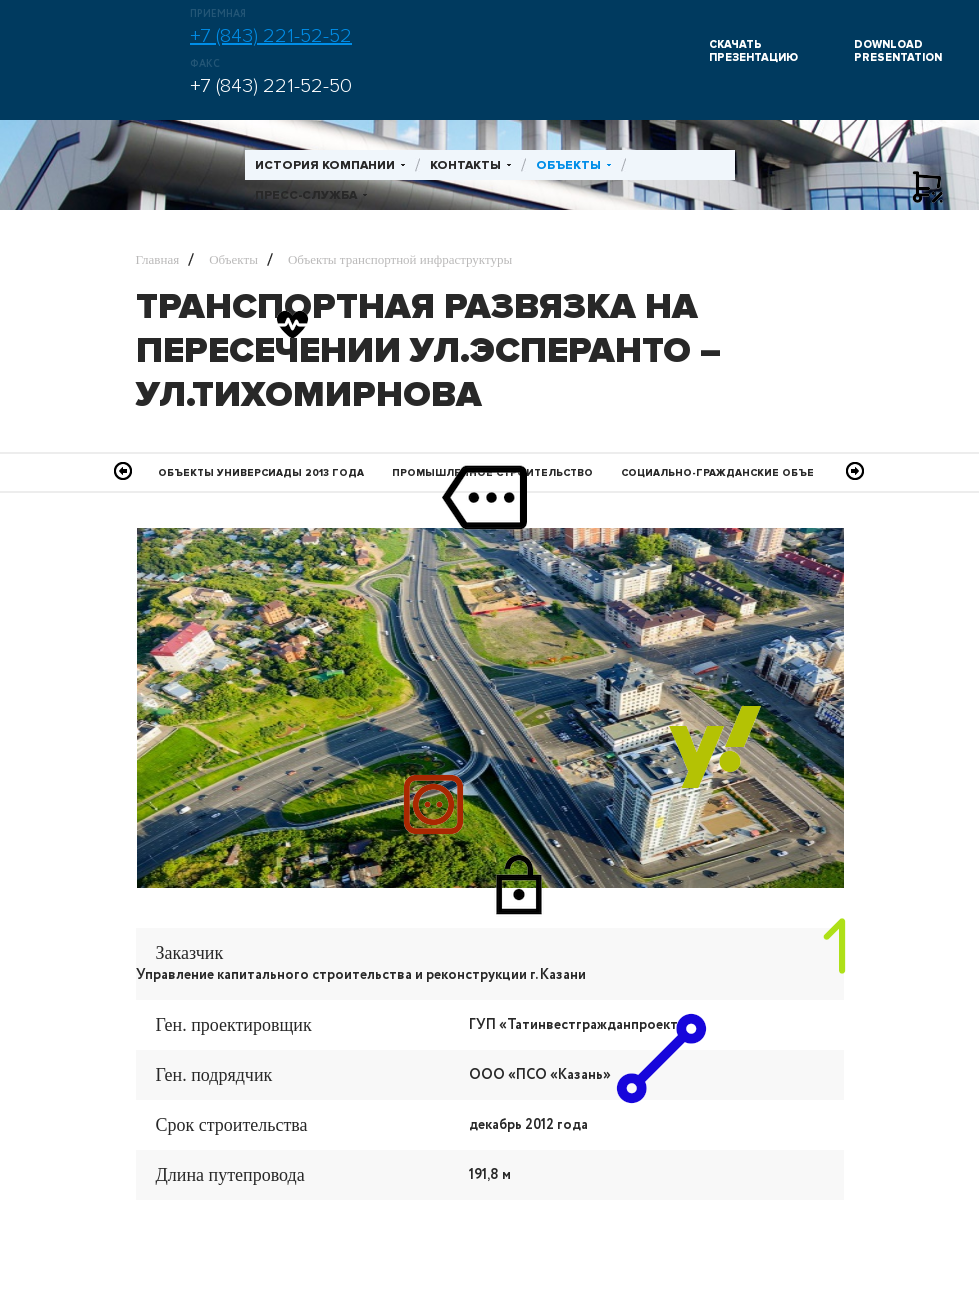 Image resolution: width=979 pixels, height=1301 pixels. Describe the element at coordinates (839, 946) in the screenshot. I see `indicates first item or top priority` at that location.